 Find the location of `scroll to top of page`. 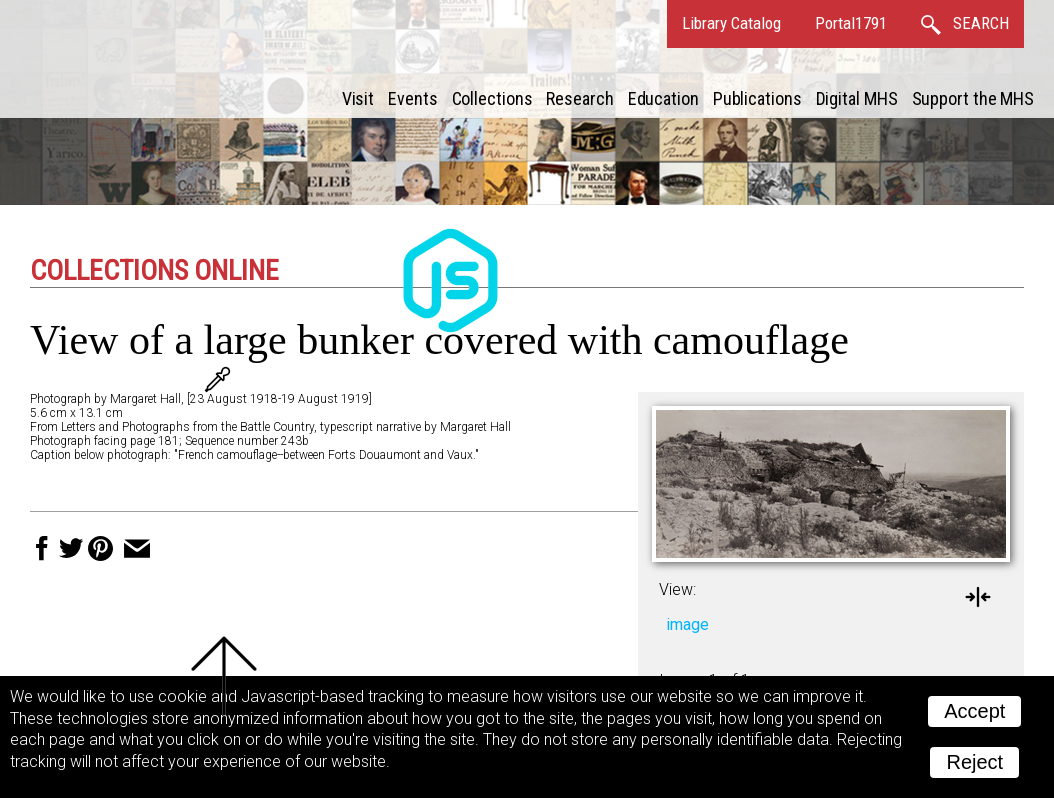

scroll to top of page is located at coordinates (224, 676).